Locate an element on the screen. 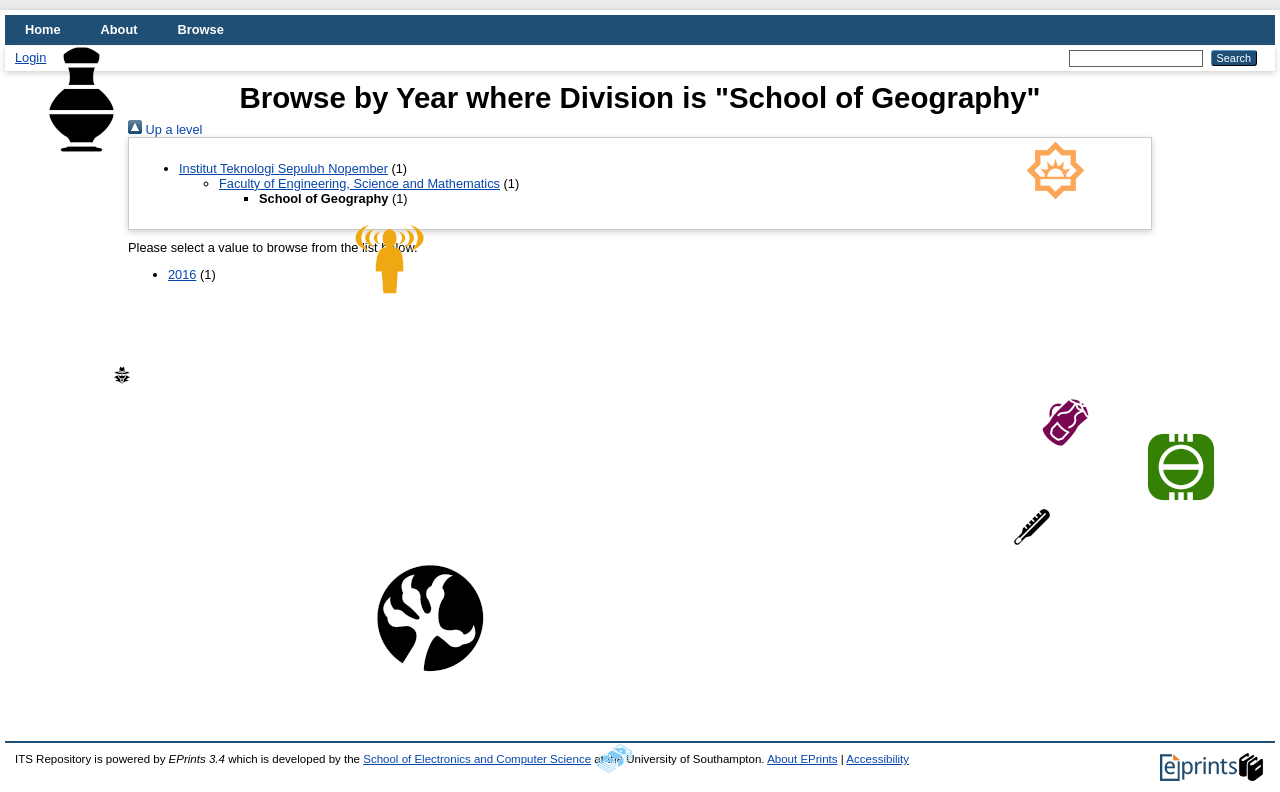 This screenshot has height=792, width=1280. represents a microchip or processor component is located at coordinates (1181, 467).